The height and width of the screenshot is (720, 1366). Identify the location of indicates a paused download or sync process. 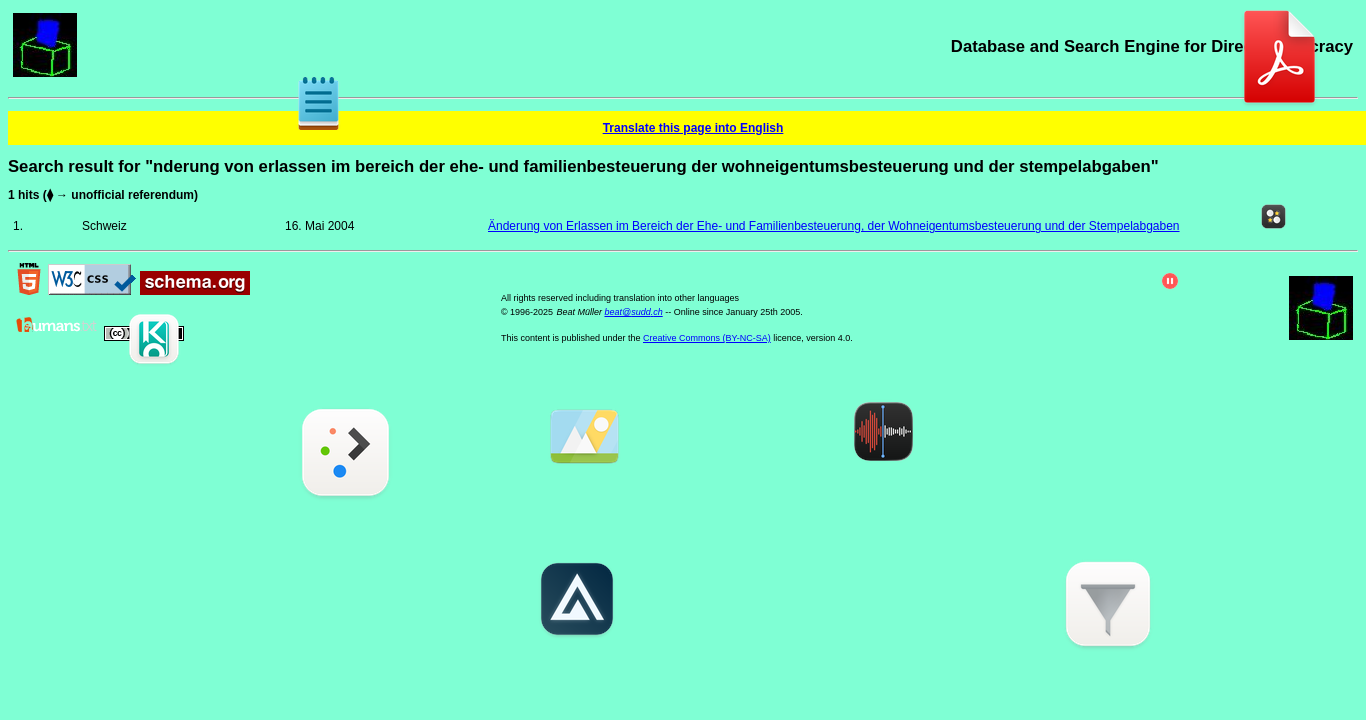
(1170, 281).